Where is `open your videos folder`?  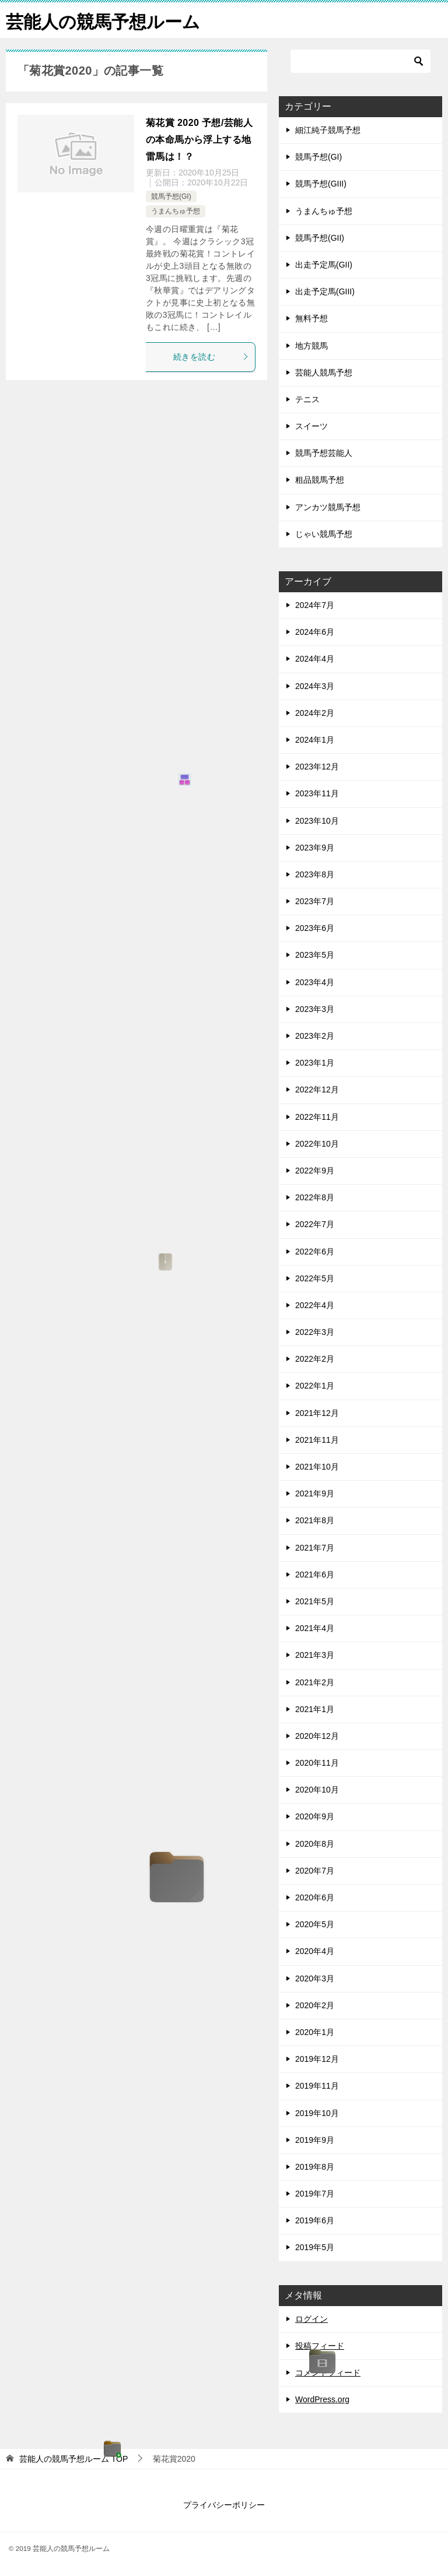
open your videos folder is located at coordinates (322, 2361).